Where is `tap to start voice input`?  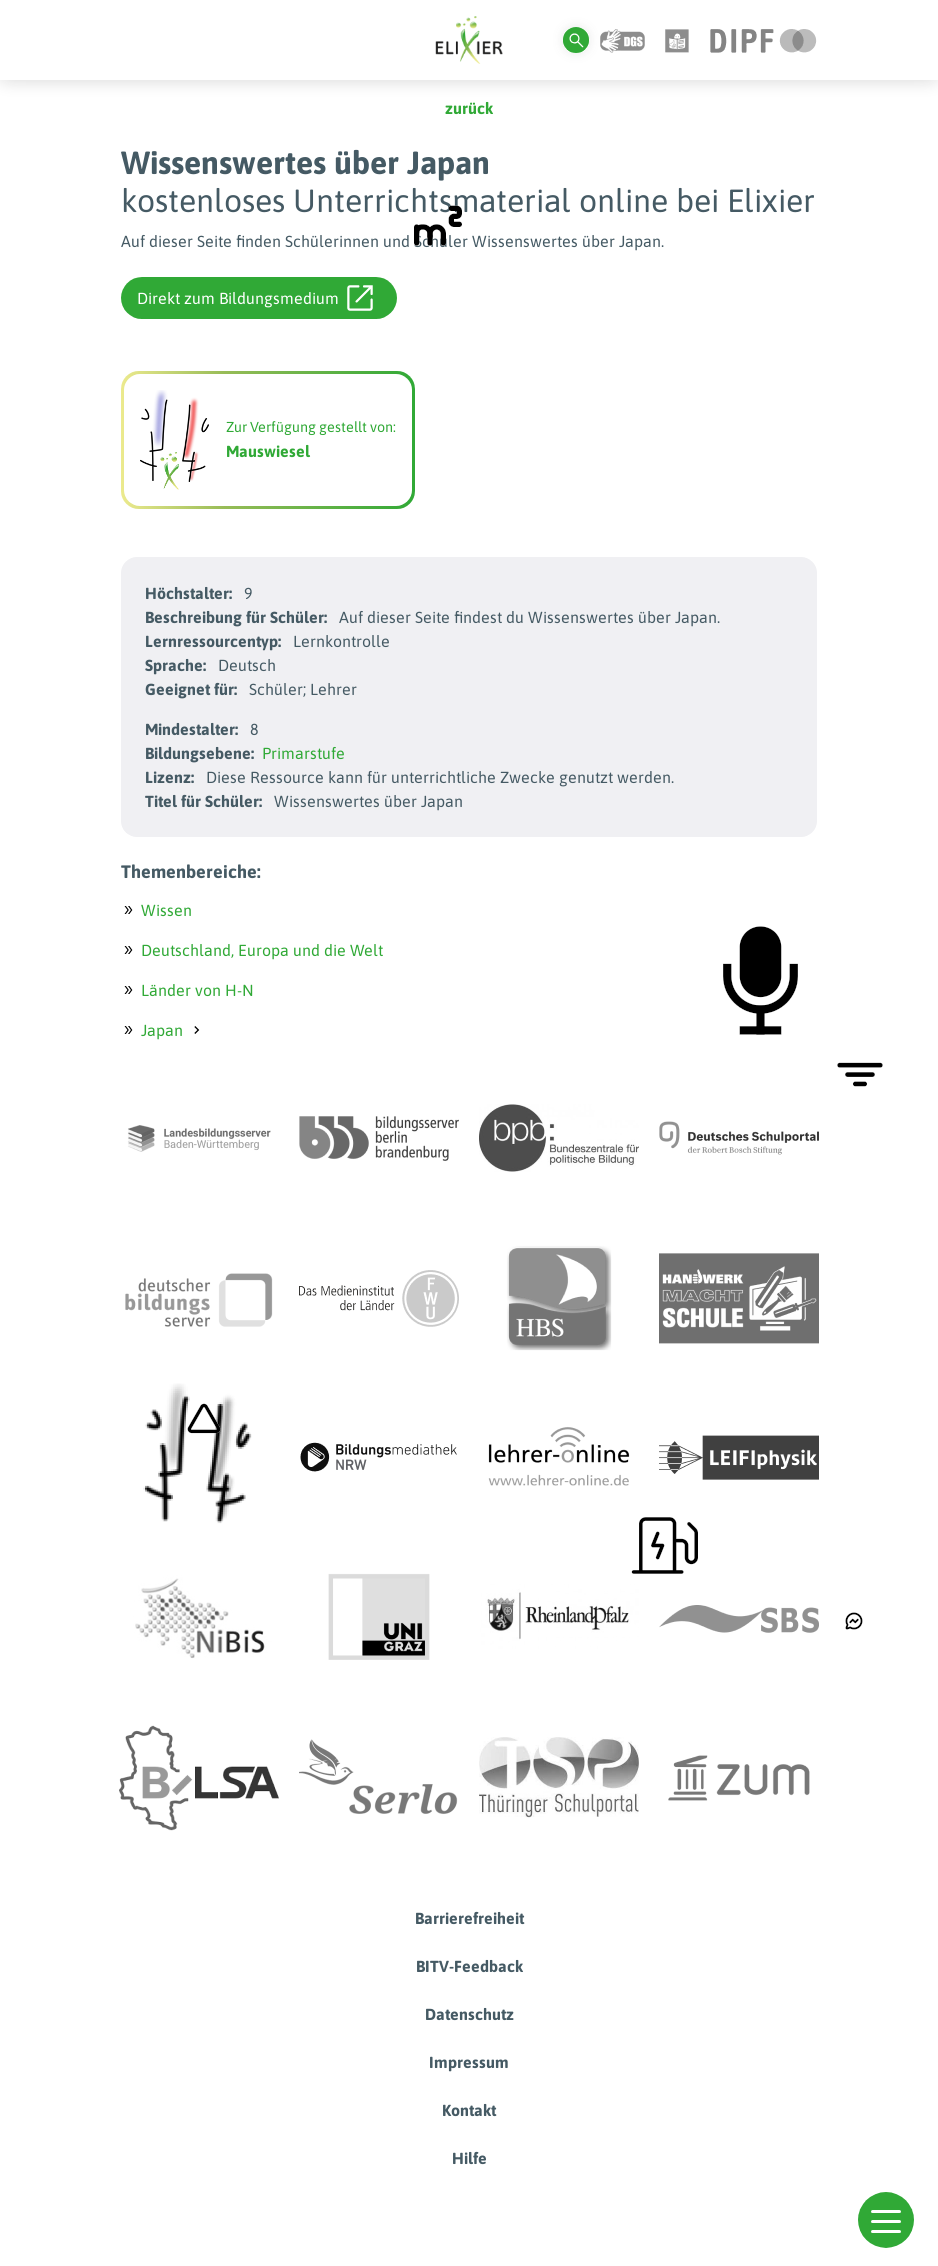
tap to start voice input is located at coordinates (760, 980).